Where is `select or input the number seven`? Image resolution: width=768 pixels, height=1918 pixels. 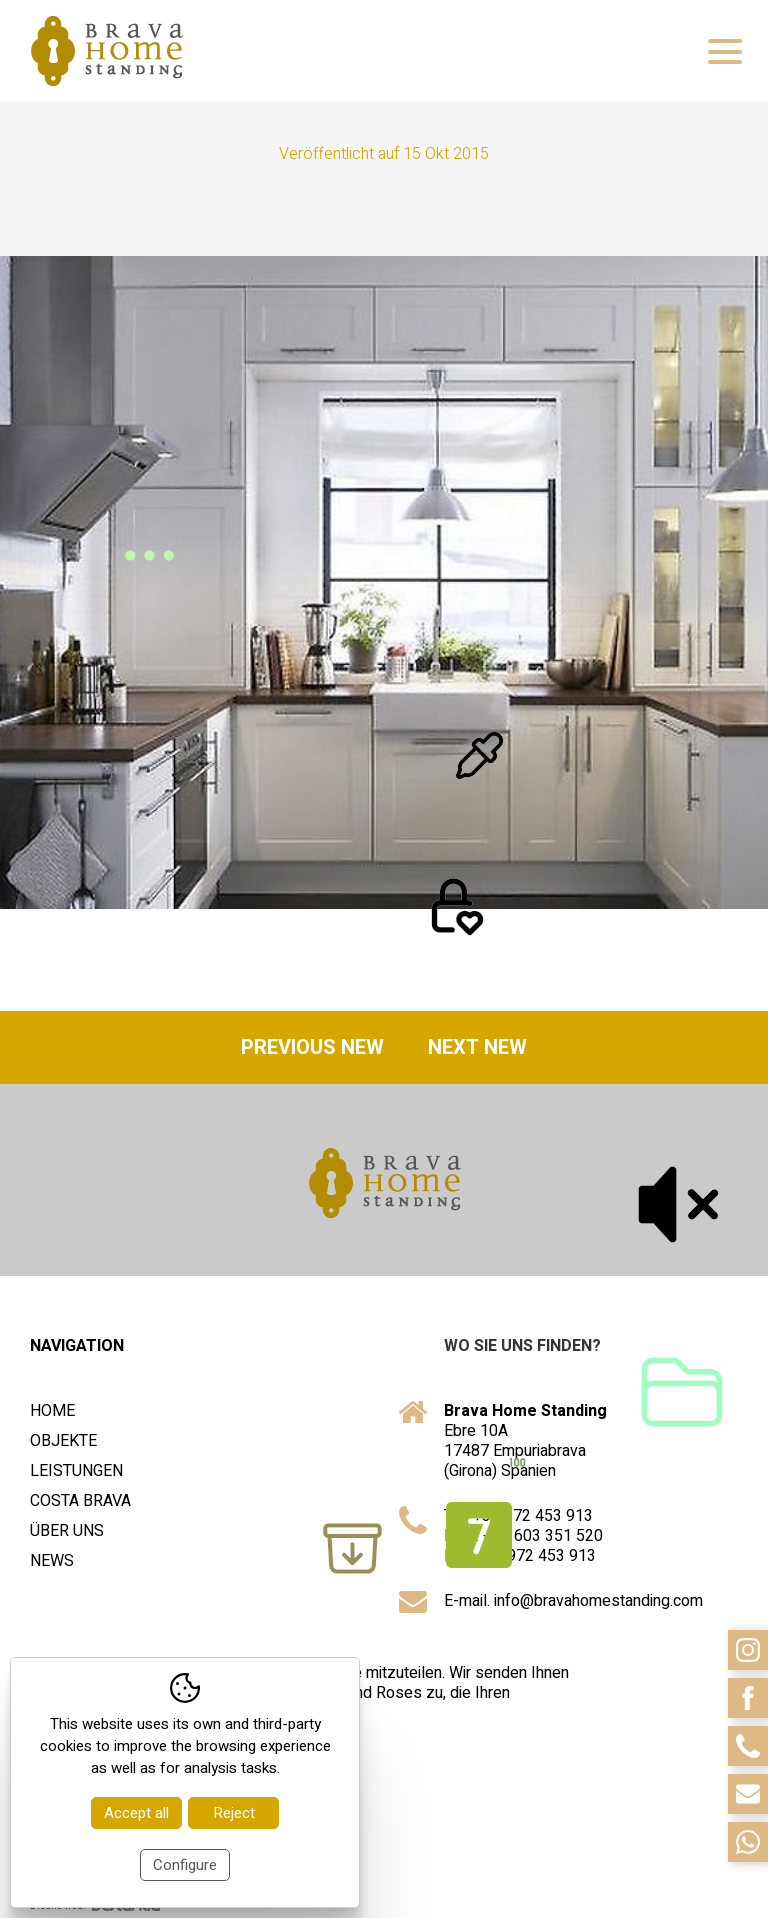 select or input the number seven is located at coordinates (479, 1535).